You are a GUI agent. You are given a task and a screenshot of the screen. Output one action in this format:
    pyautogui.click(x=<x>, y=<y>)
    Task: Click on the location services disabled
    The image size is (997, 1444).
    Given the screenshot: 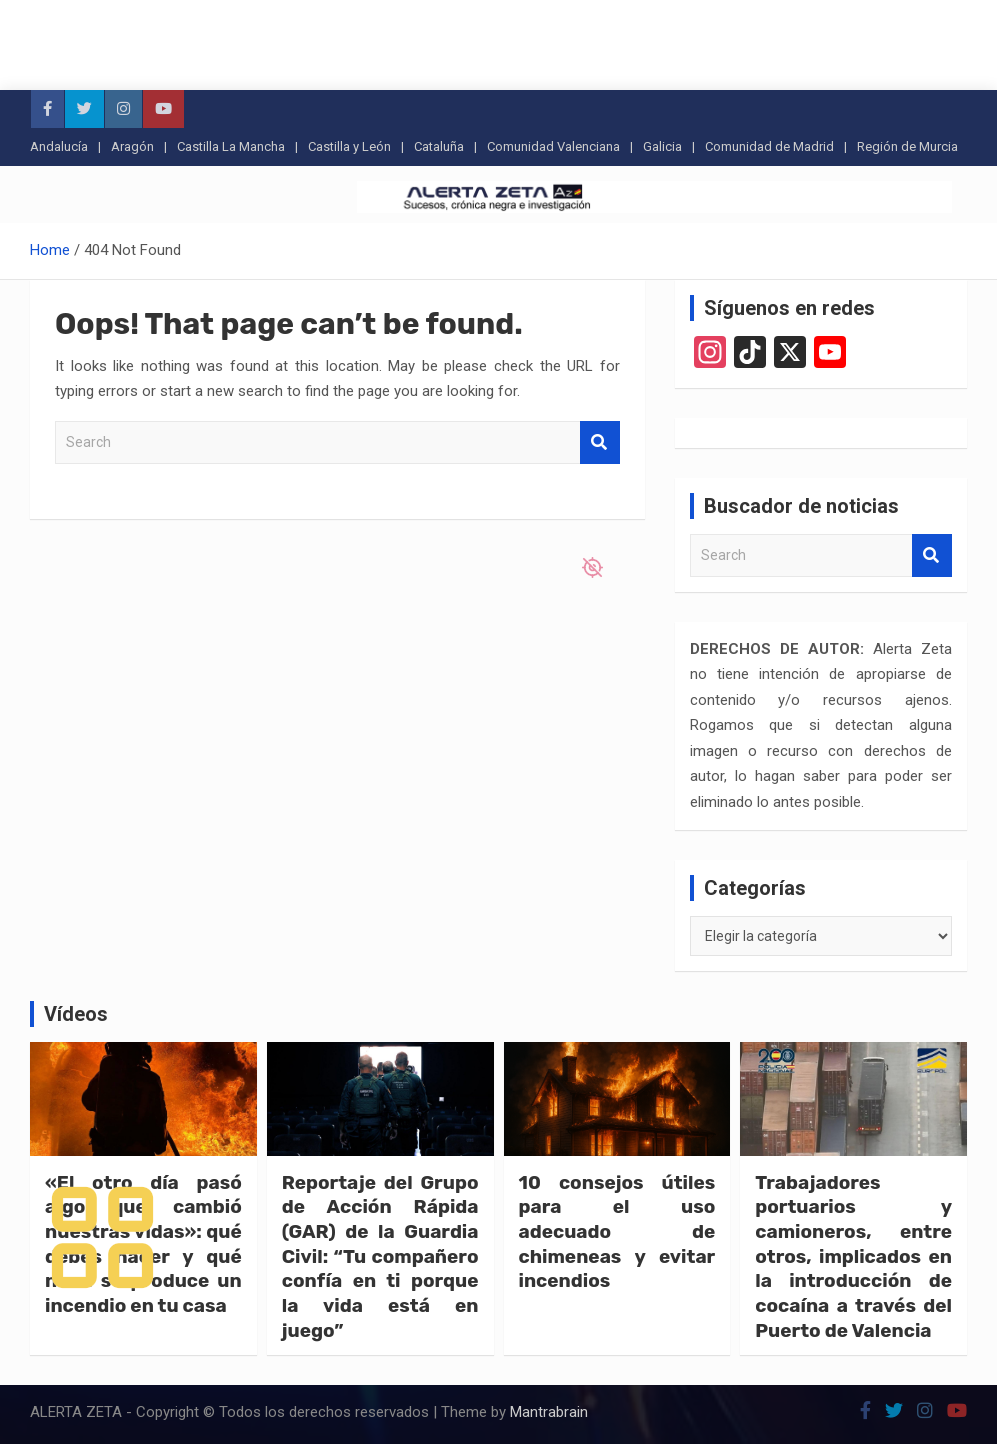 What is the action you would take?
    pyautogui.click(x=592, y=567)
    